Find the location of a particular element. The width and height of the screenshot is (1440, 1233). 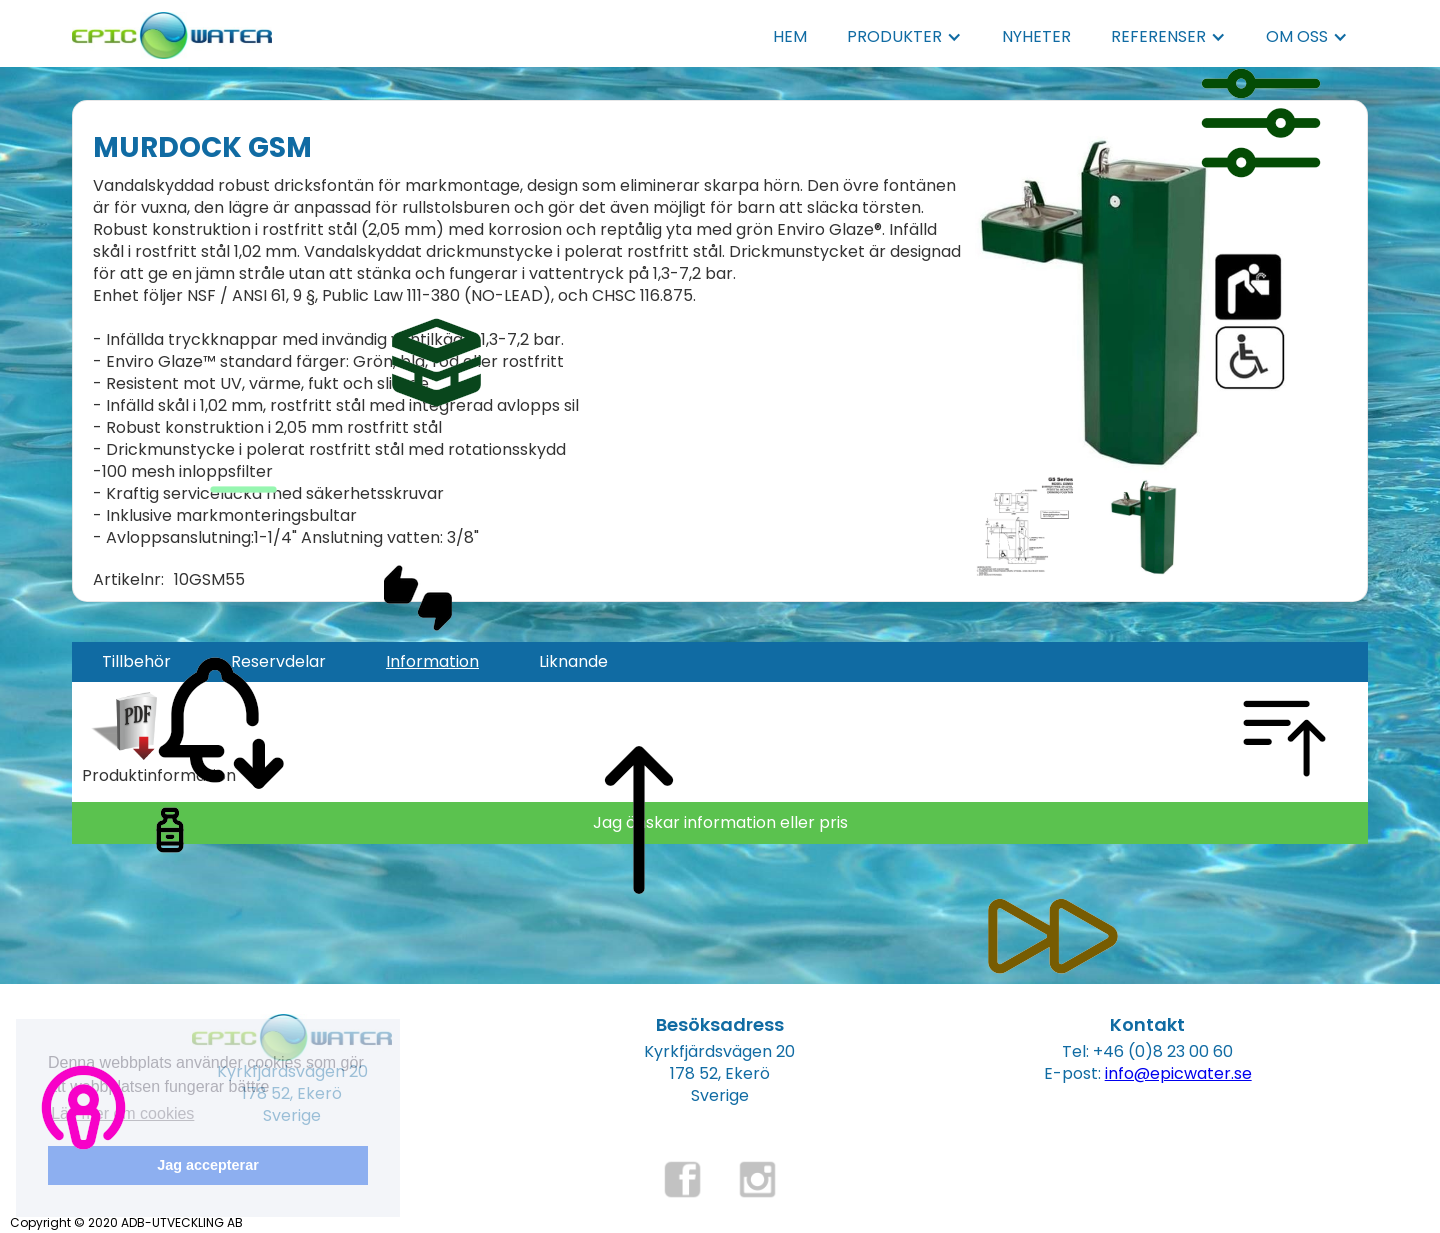

download notifications is located at coordinates (215, 720).